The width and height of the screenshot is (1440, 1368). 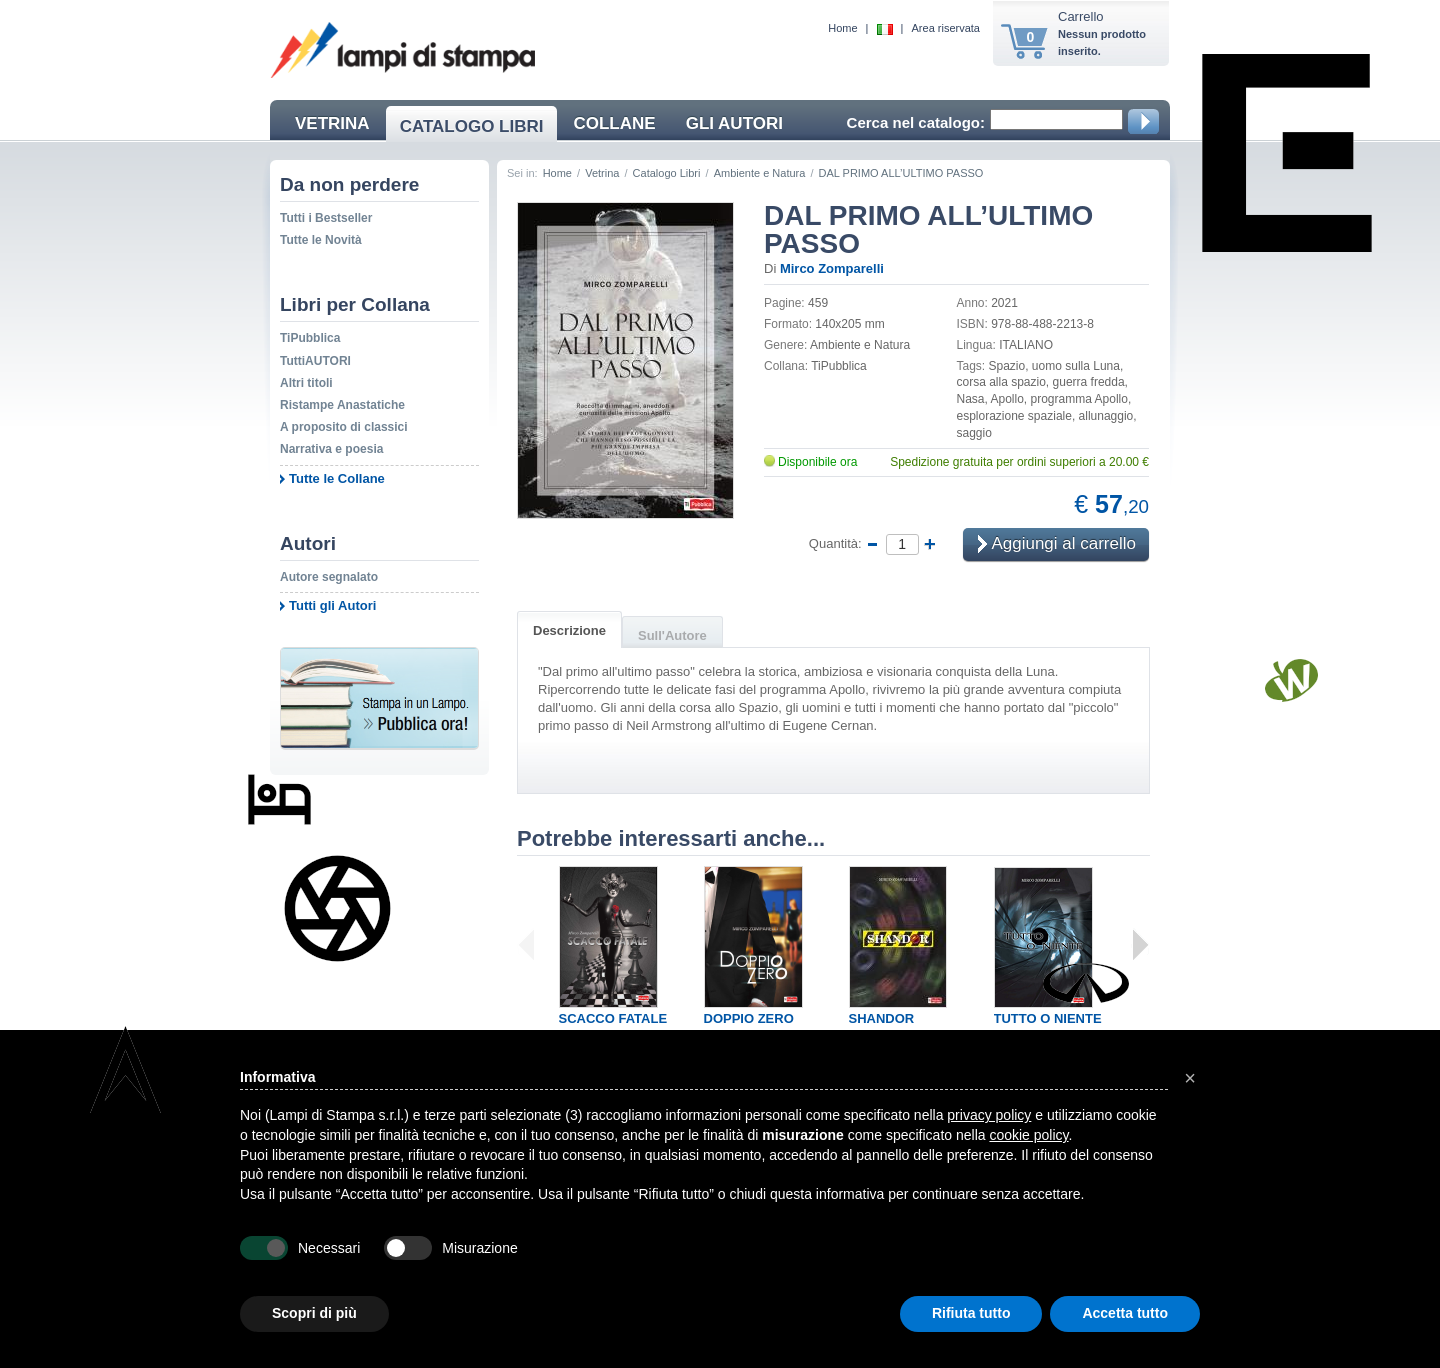 I want to click on visit weasyl artist community website, so click(x=1291, y=680).